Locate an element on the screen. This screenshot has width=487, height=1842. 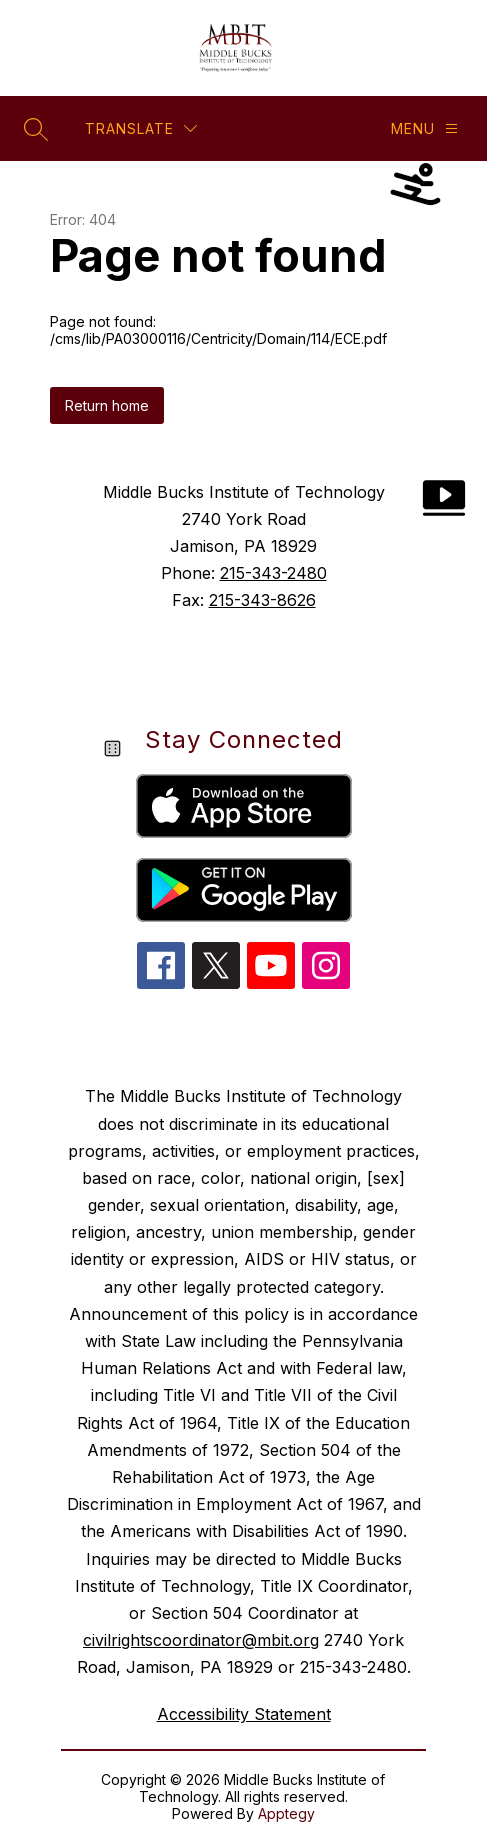
randomize or shuffle content is located at coordinates (112, 748).